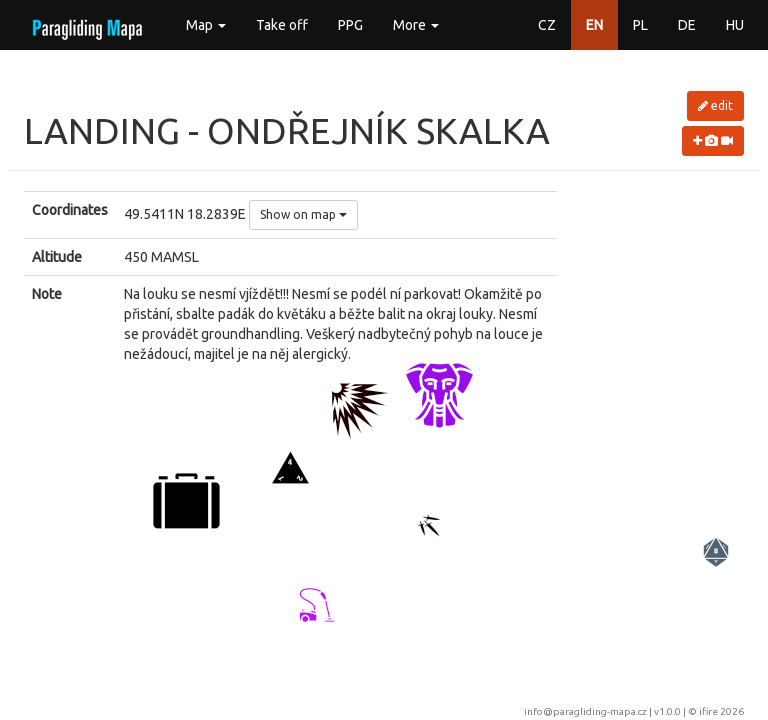  I want to click on select a 4-sided die for rolling, so click(290, 467).